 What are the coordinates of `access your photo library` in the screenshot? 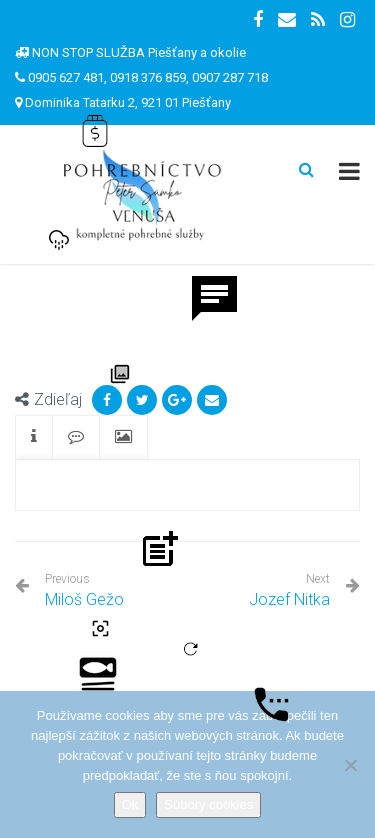 It's located at (120, 374).